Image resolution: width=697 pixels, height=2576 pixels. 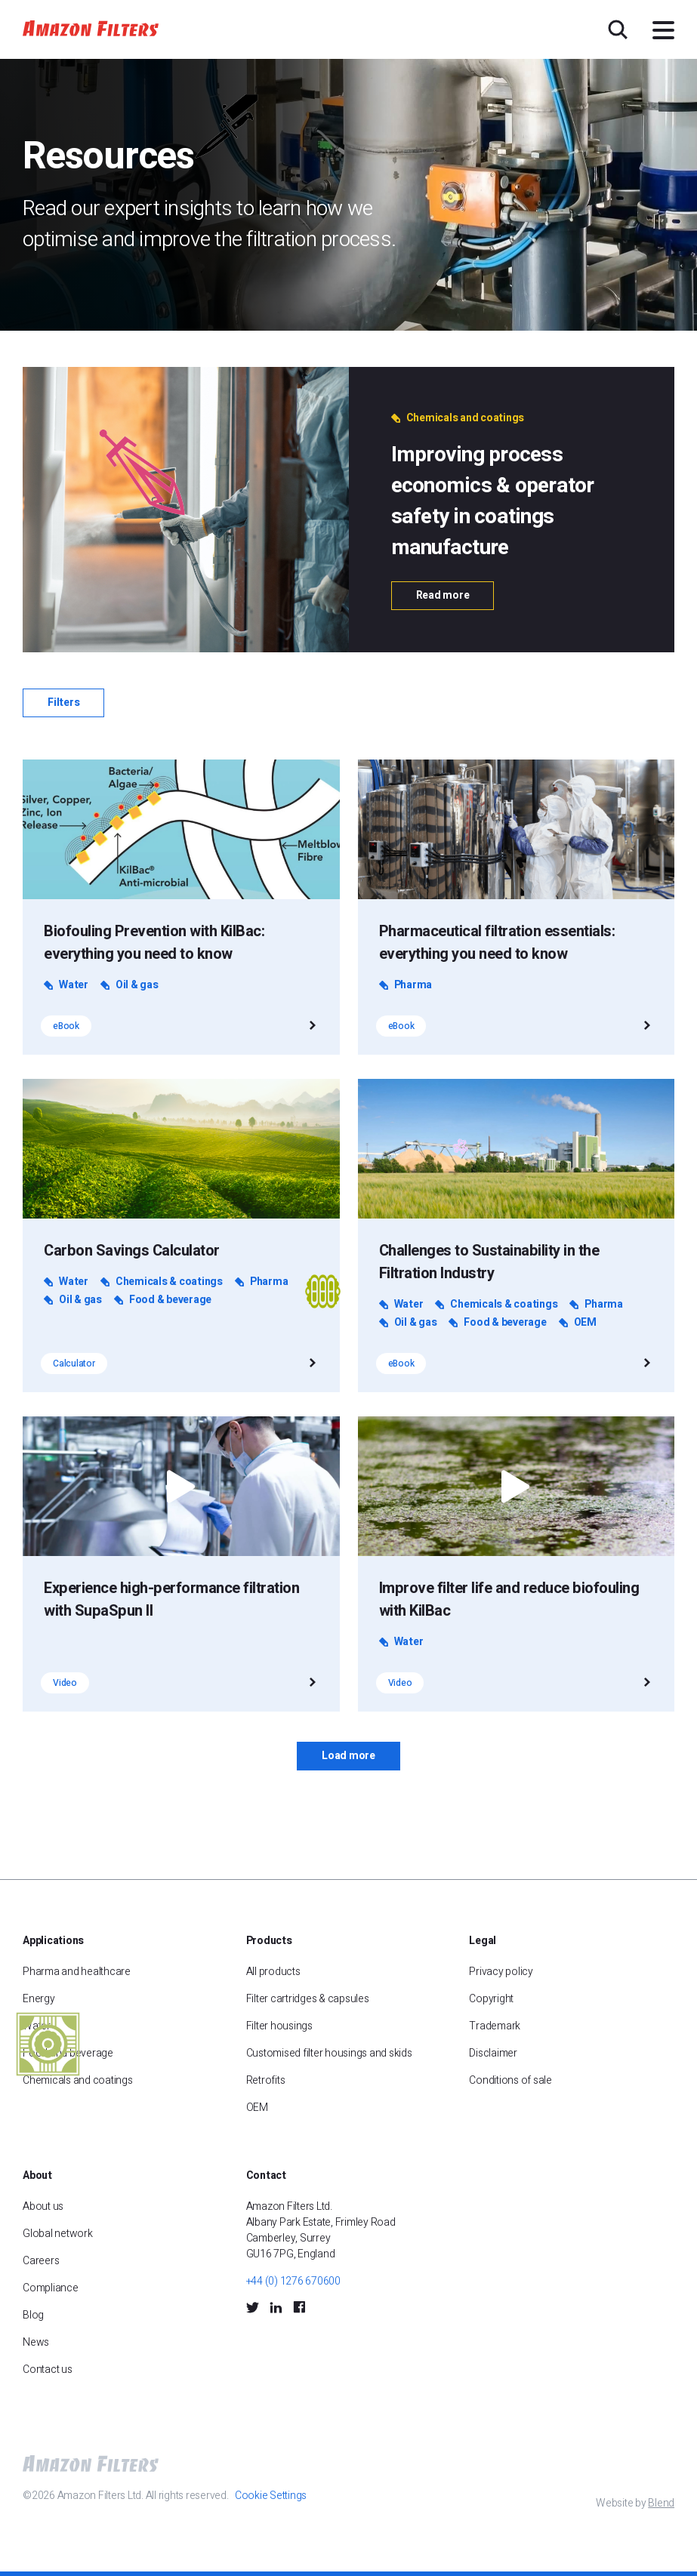 What do you see at coordinates (142, 472) in the screenshot?
I see `attack or strike action in combat` at bounding box center [142, 472].